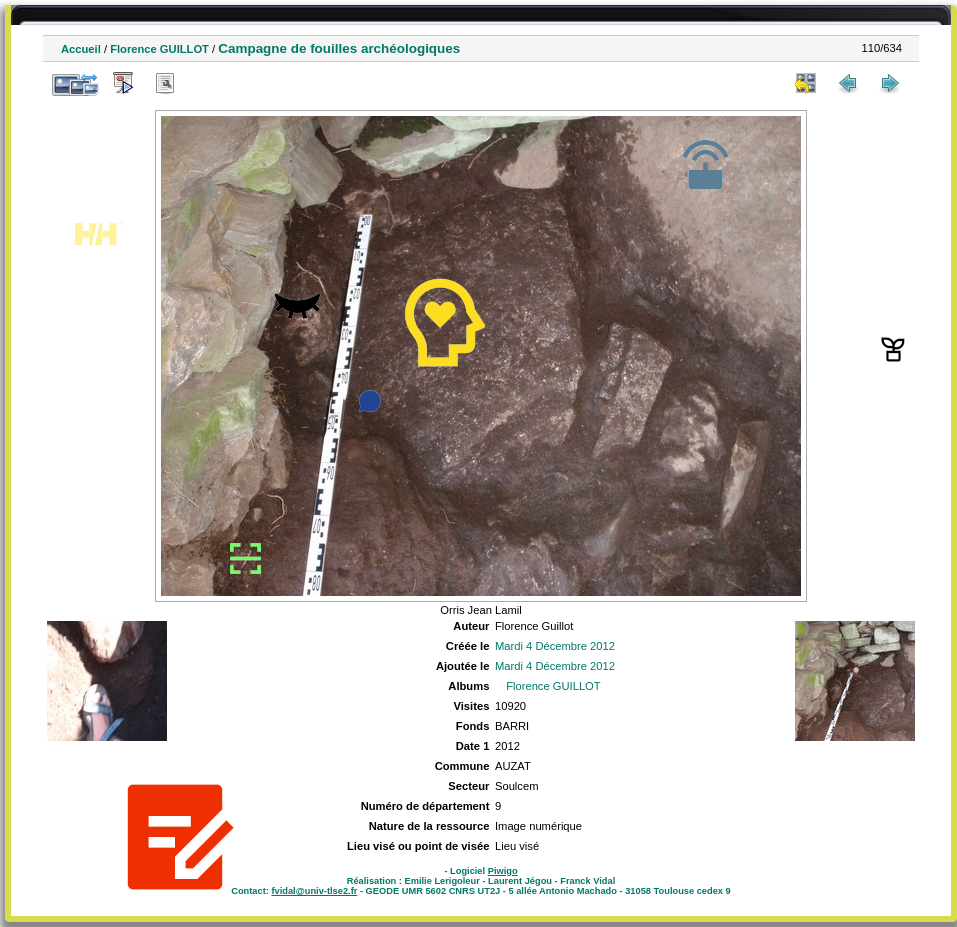 This screenshot has width=957, height=927. What do you see at coordinates (444, 322) in the screenshot?
I see `access mental health resources` at bounding box center [444, 322].